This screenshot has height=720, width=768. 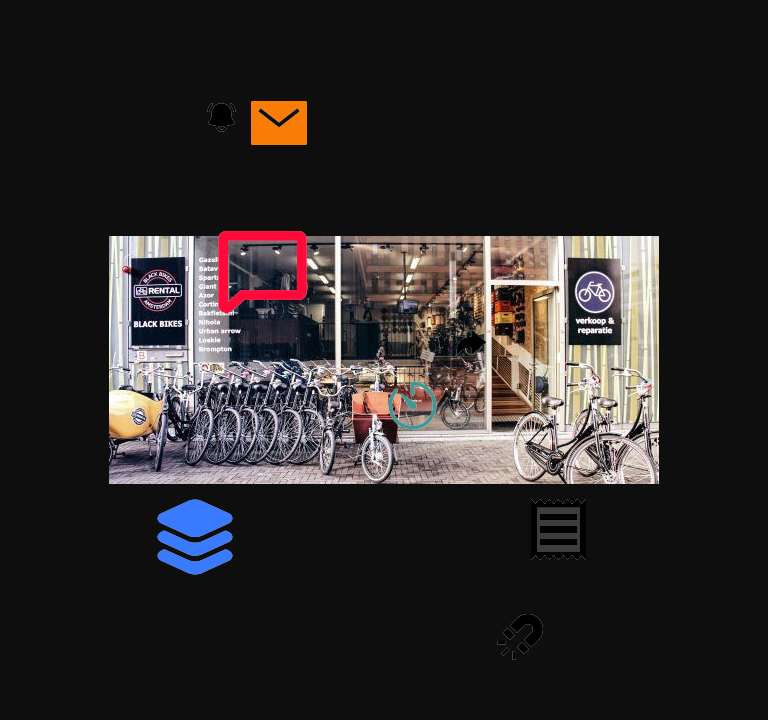 I want to click on attract or pull related items together, so click(x=521, y=636).